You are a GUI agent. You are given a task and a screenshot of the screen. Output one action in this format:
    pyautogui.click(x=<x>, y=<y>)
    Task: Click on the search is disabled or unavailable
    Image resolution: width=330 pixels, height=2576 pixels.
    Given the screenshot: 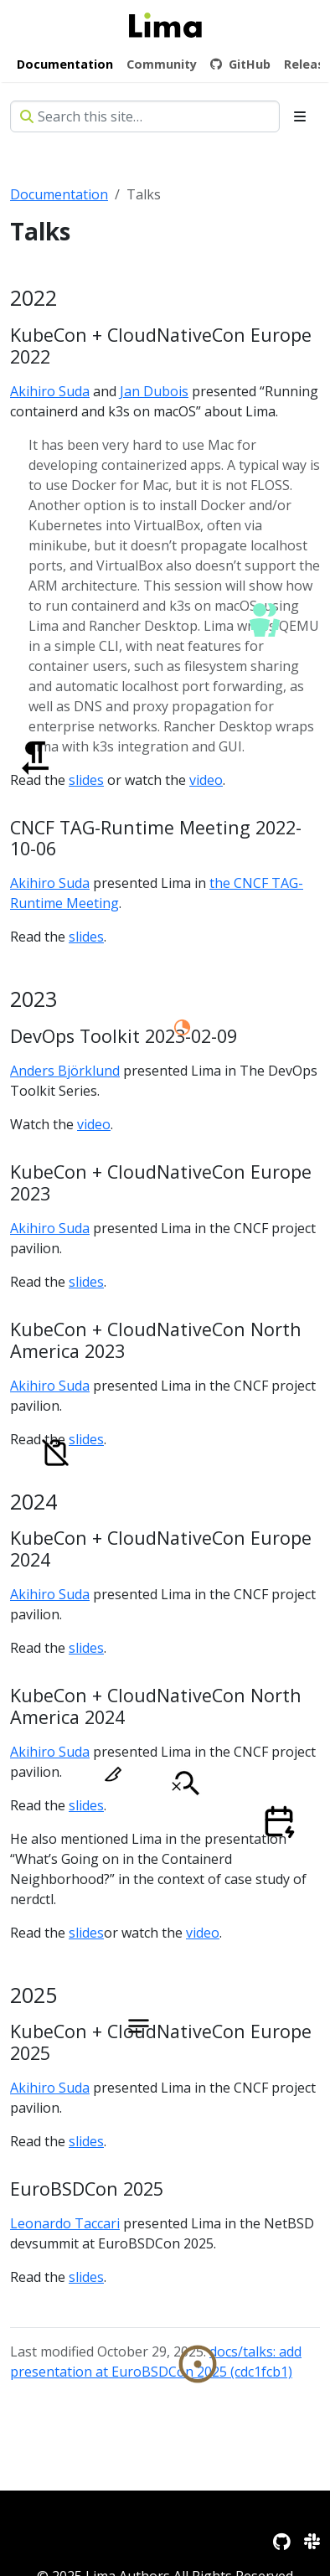 What is the action you would take?
    pyautogui.click(x=188, y=1784)
    